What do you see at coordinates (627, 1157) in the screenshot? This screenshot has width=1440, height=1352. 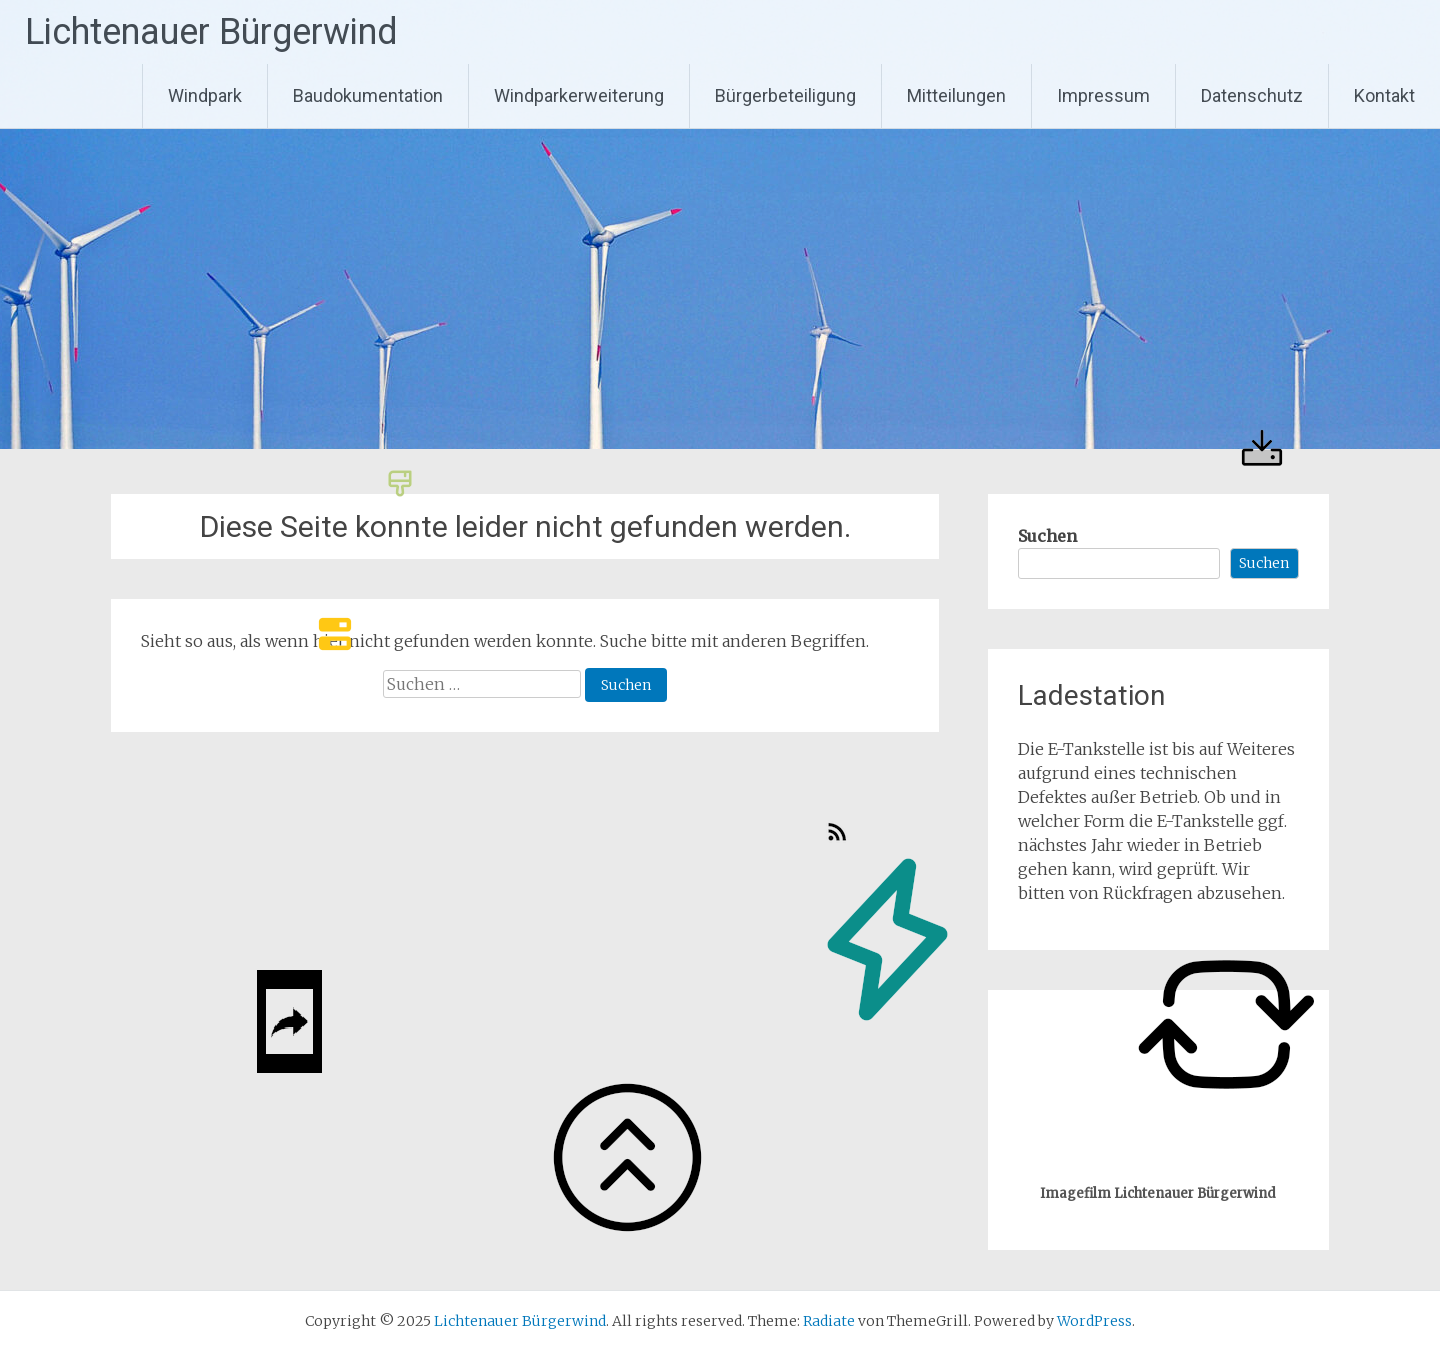 I see `scroll to top of page` at bounding box center [627, 1157].